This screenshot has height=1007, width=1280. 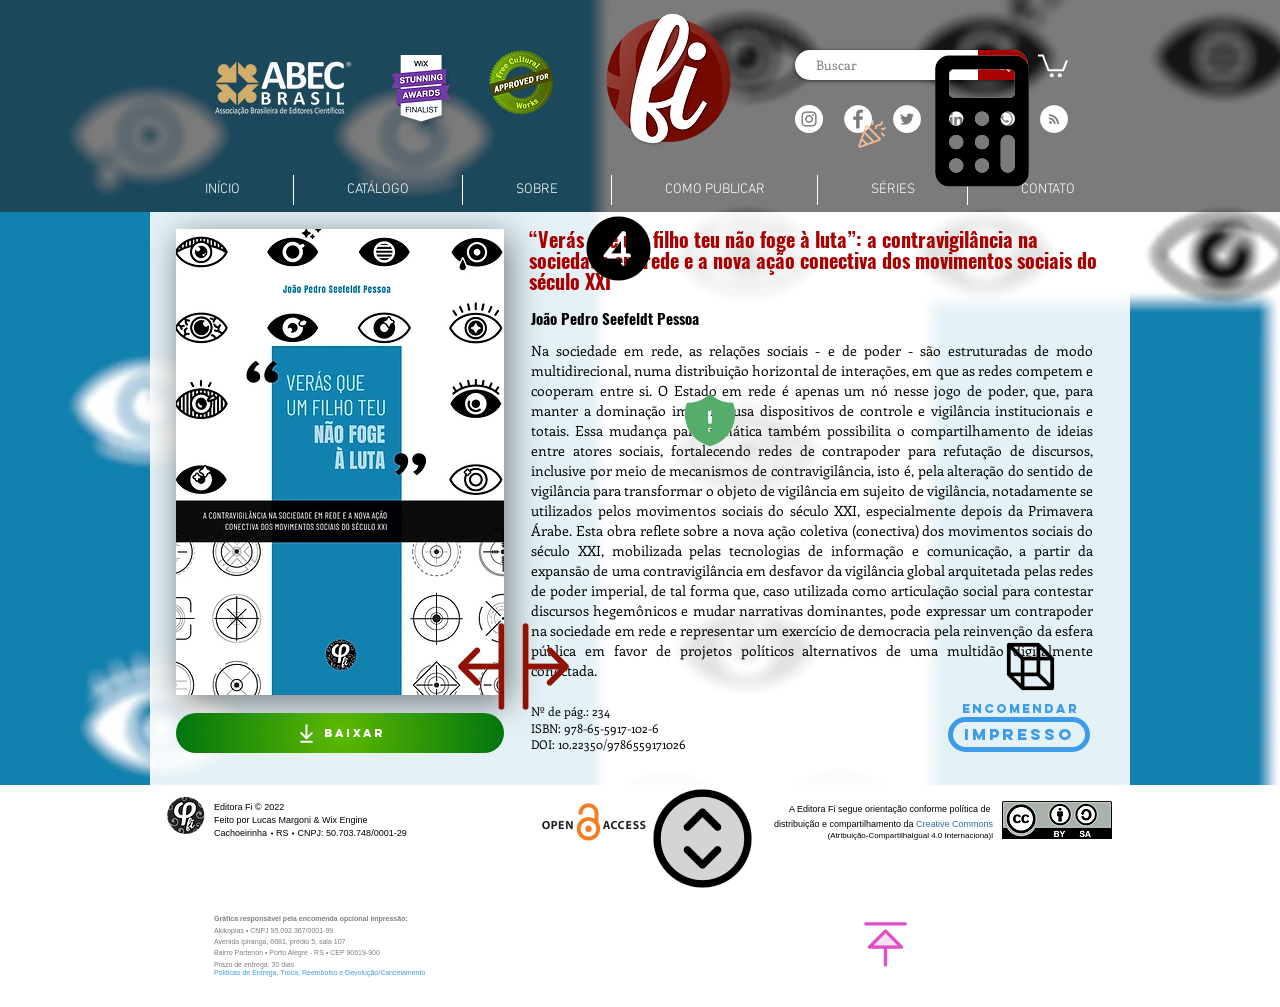 What do you see at coordinates (870, 135) in the screenshot?
I see `celebrate a completed milestone or achievement` at bounding box center [870, 135].